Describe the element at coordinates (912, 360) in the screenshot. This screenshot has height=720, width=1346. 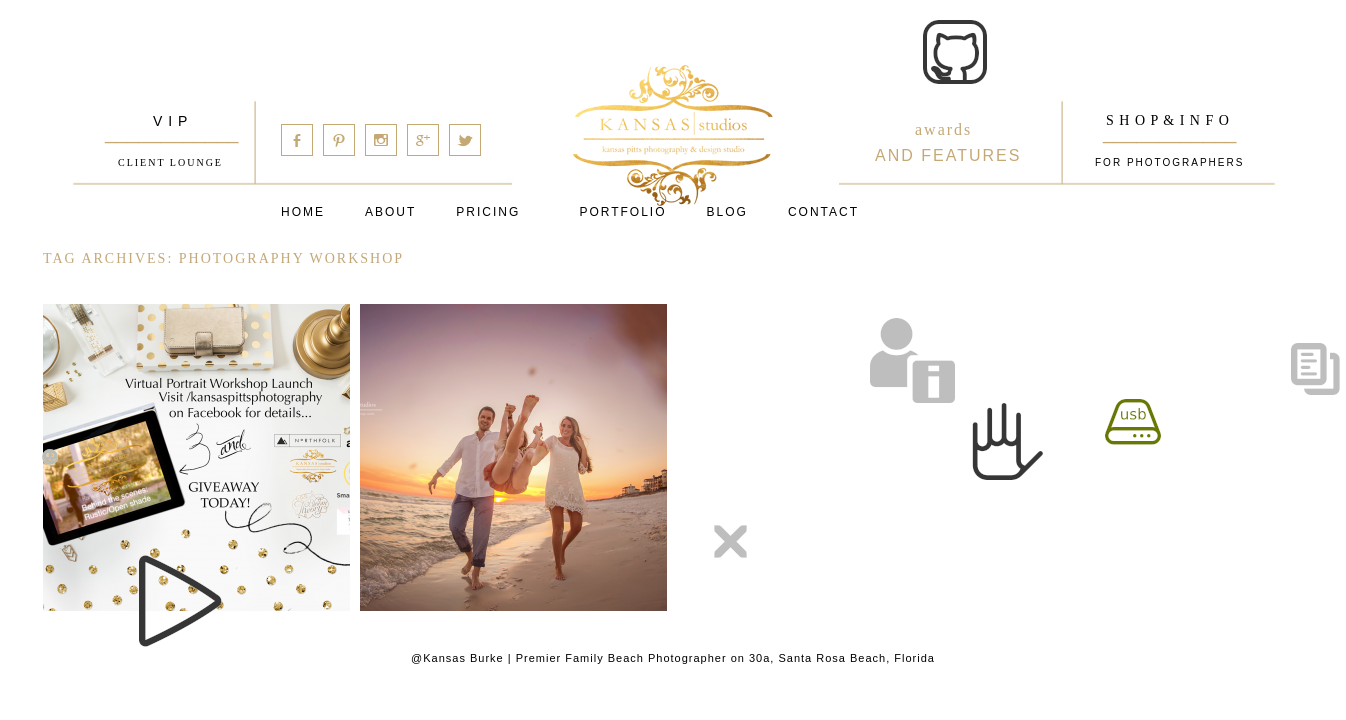
I see `view user profile information` at that location.